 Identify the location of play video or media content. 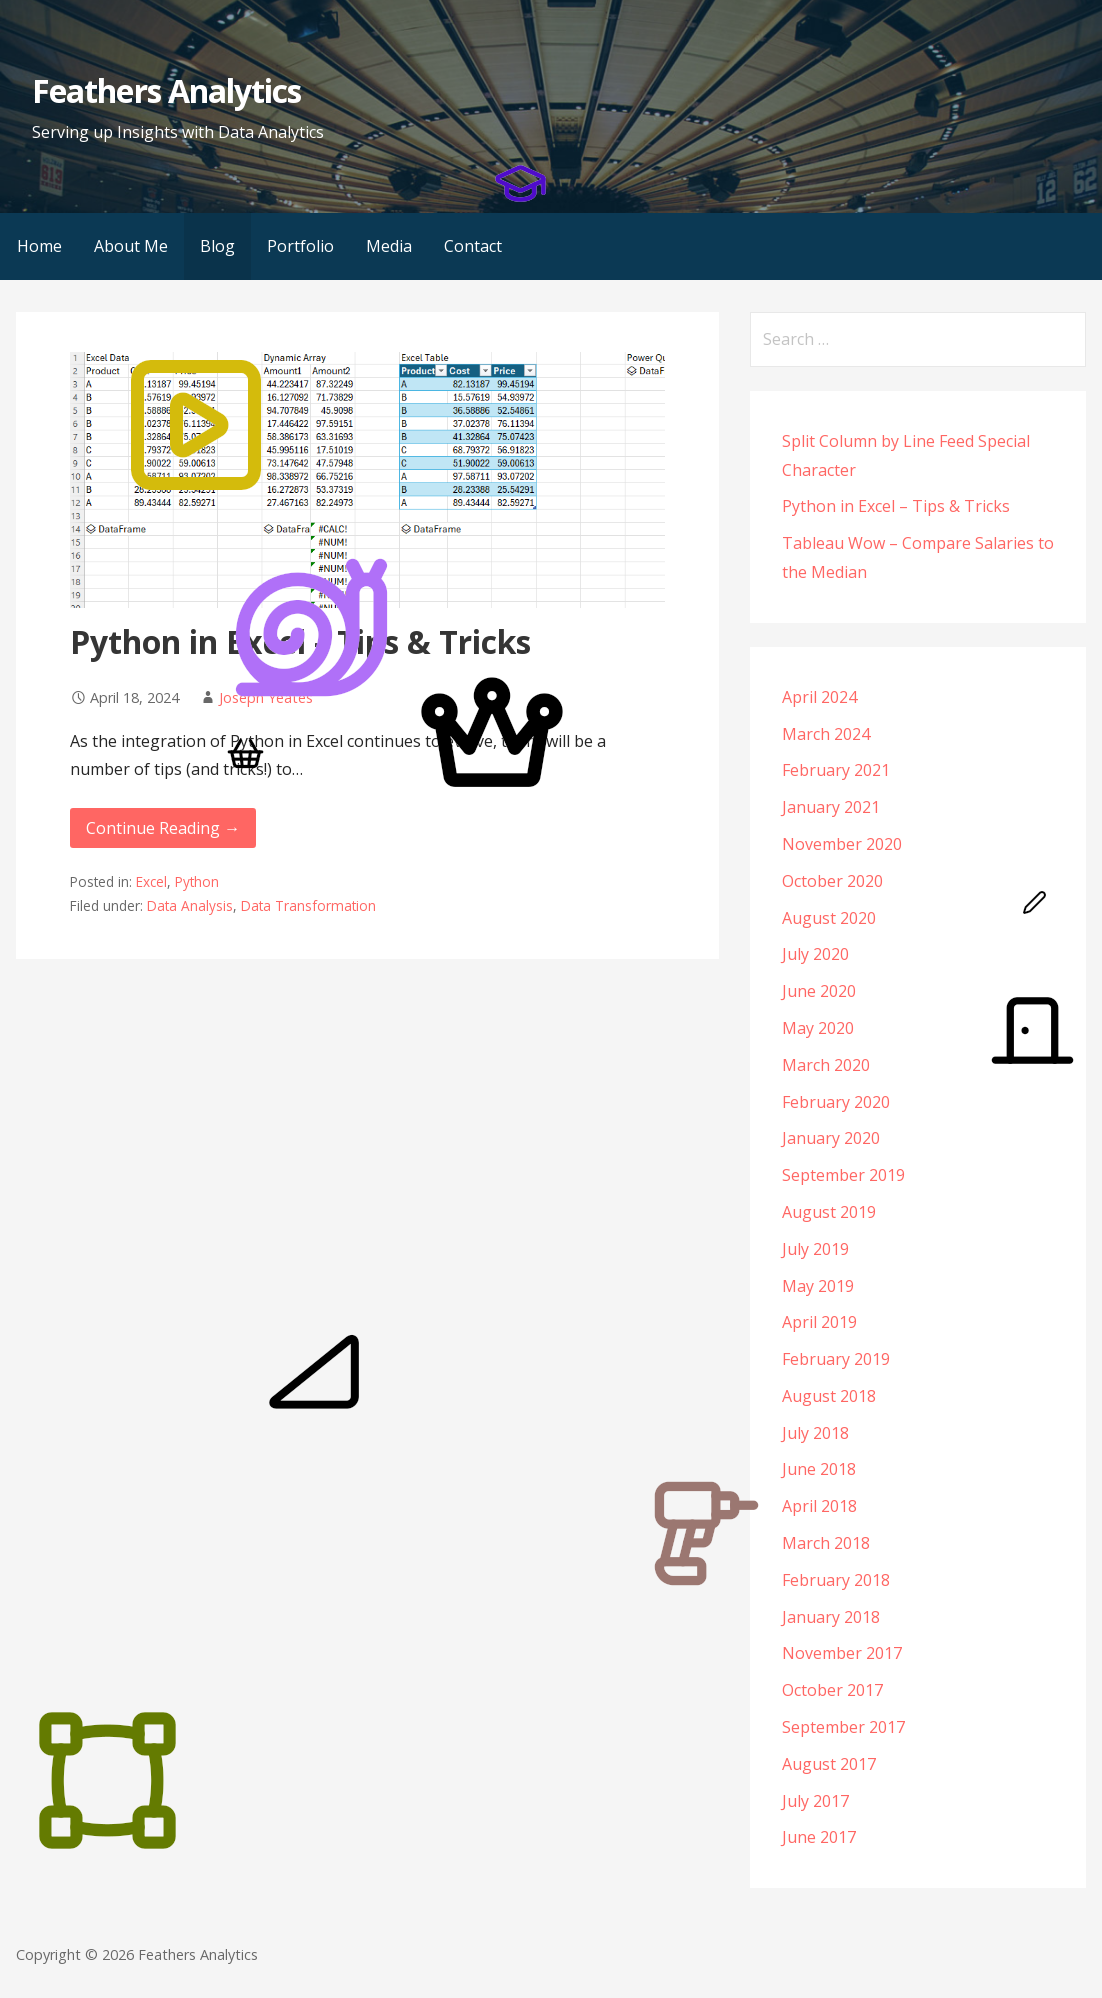
(196, 425).